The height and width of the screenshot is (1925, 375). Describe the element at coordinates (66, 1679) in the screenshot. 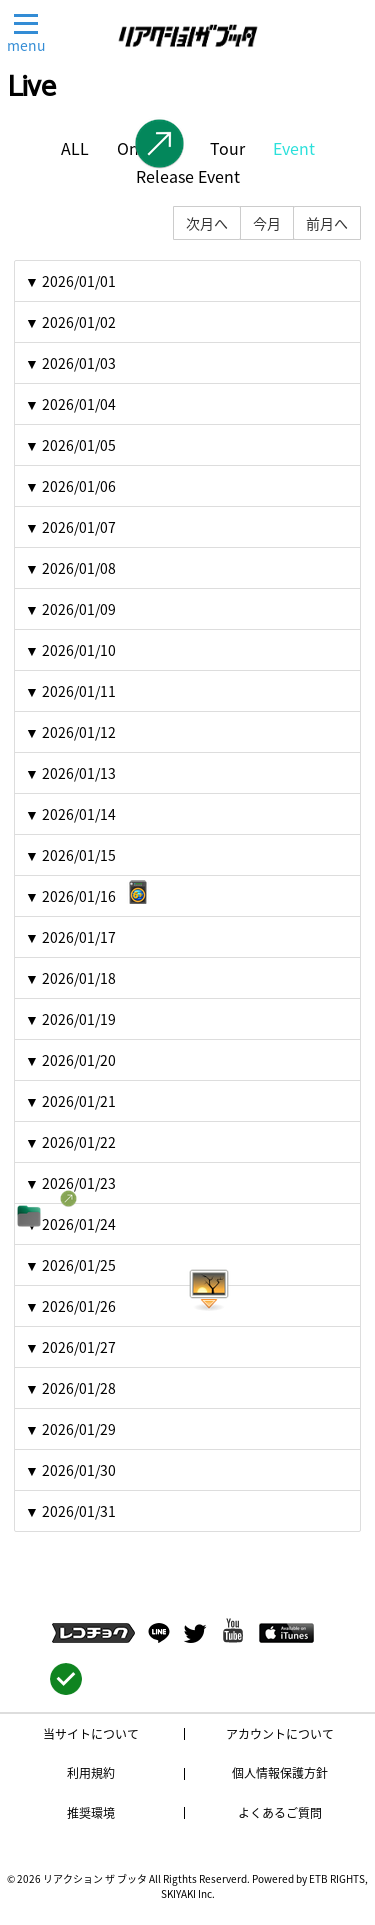

I see `confirm or accept an action` at that location.